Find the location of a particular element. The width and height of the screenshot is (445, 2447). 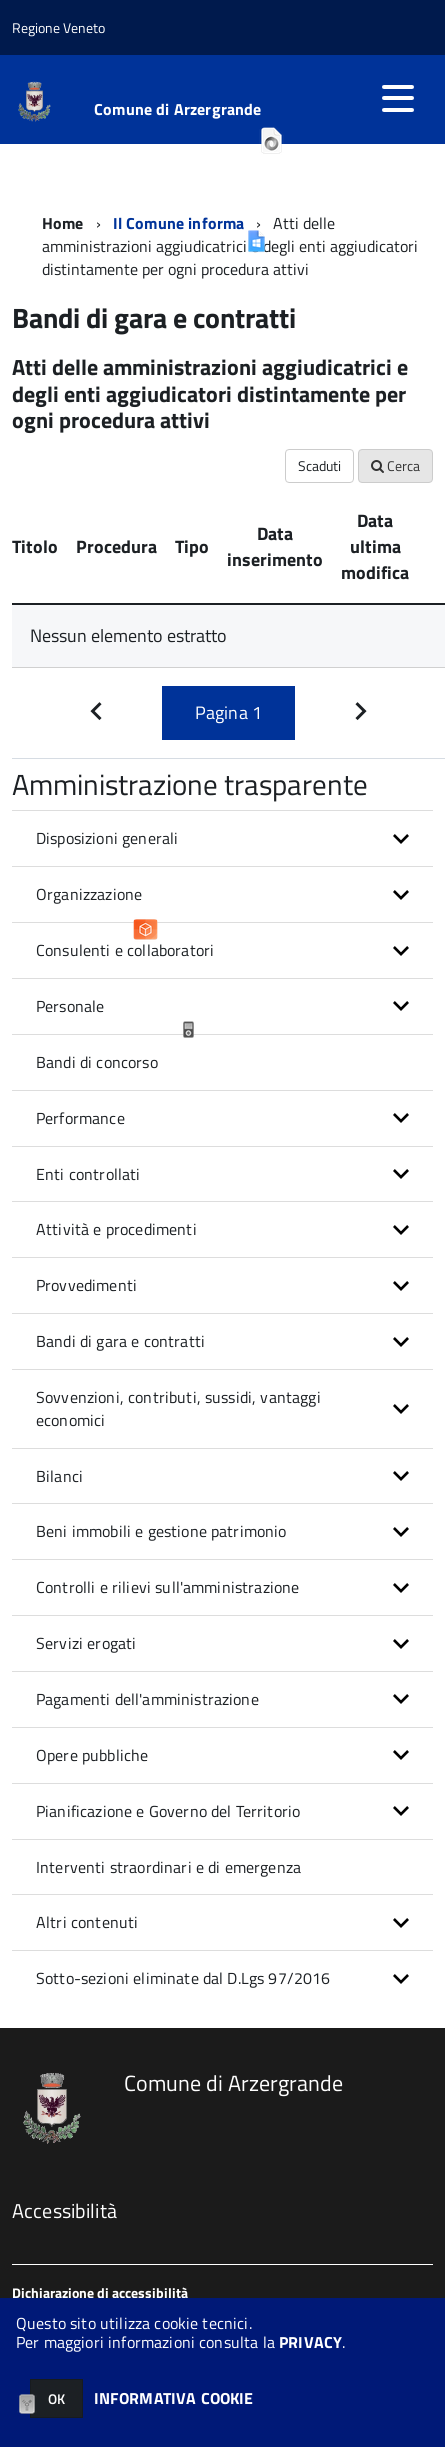

open a 3D model file in STL binary format is located at coordinates (145, 928).